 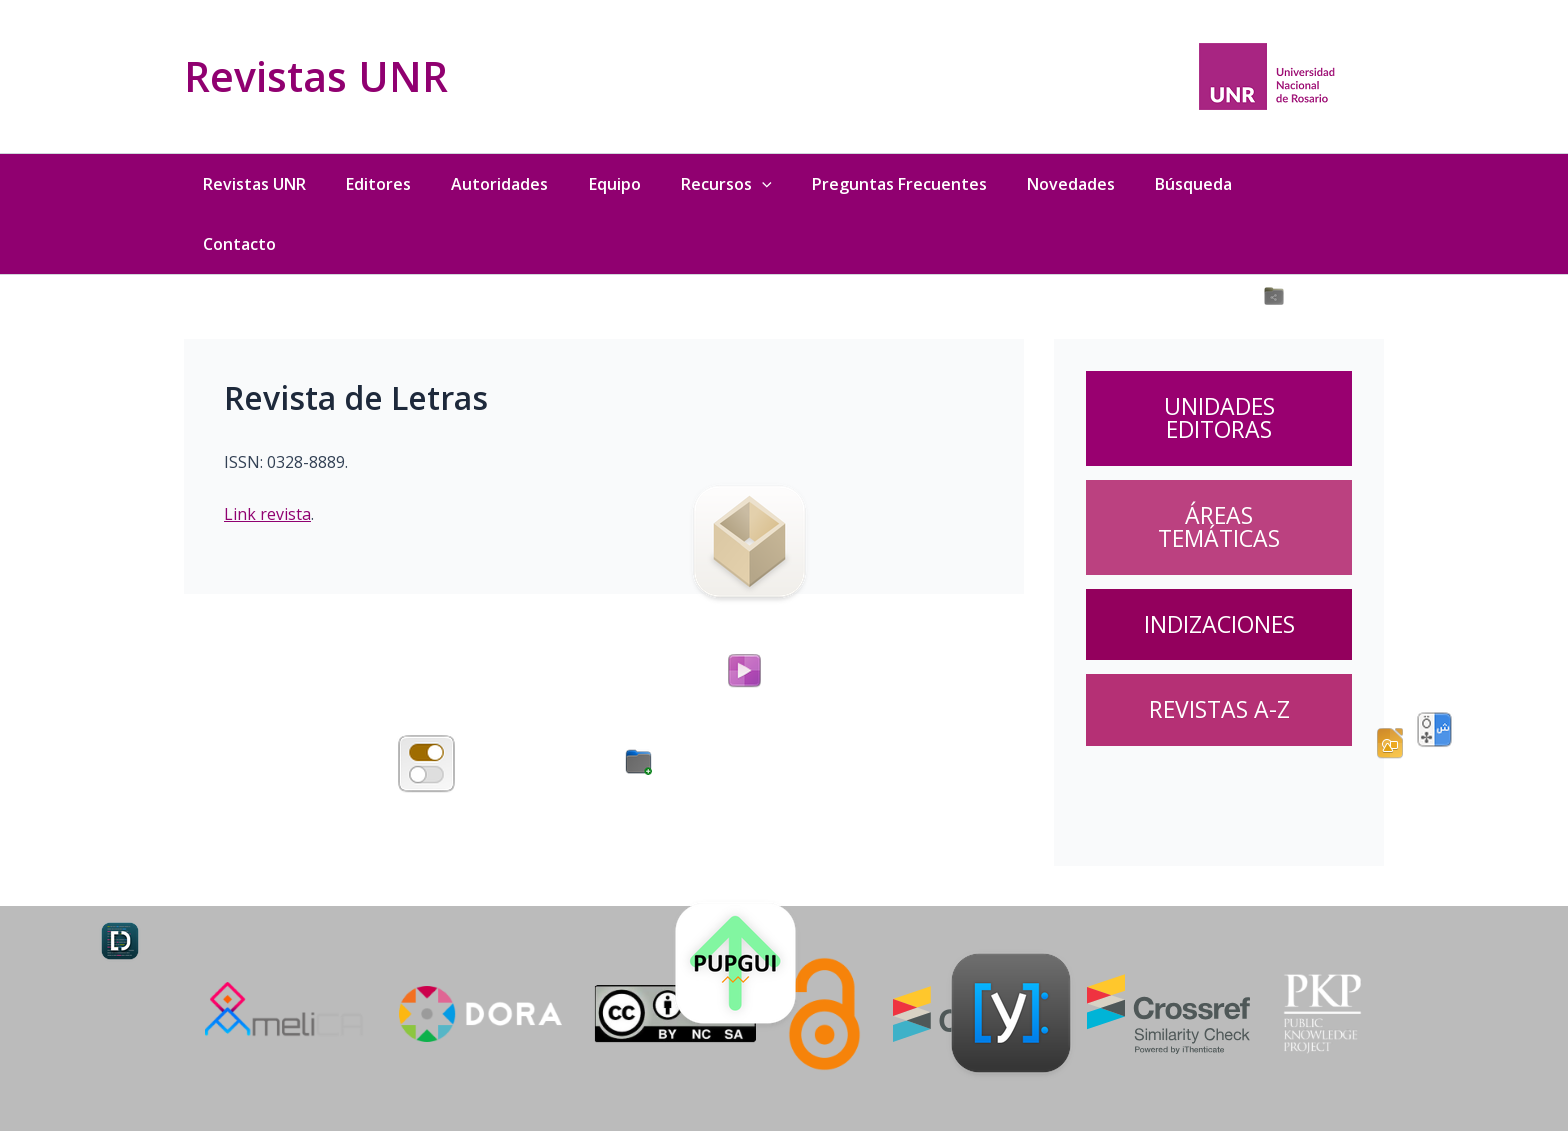 What do you see at coordinates (744, 670) in the screenshot?
I see `access media codec settings` at bounding box center [744, 670].